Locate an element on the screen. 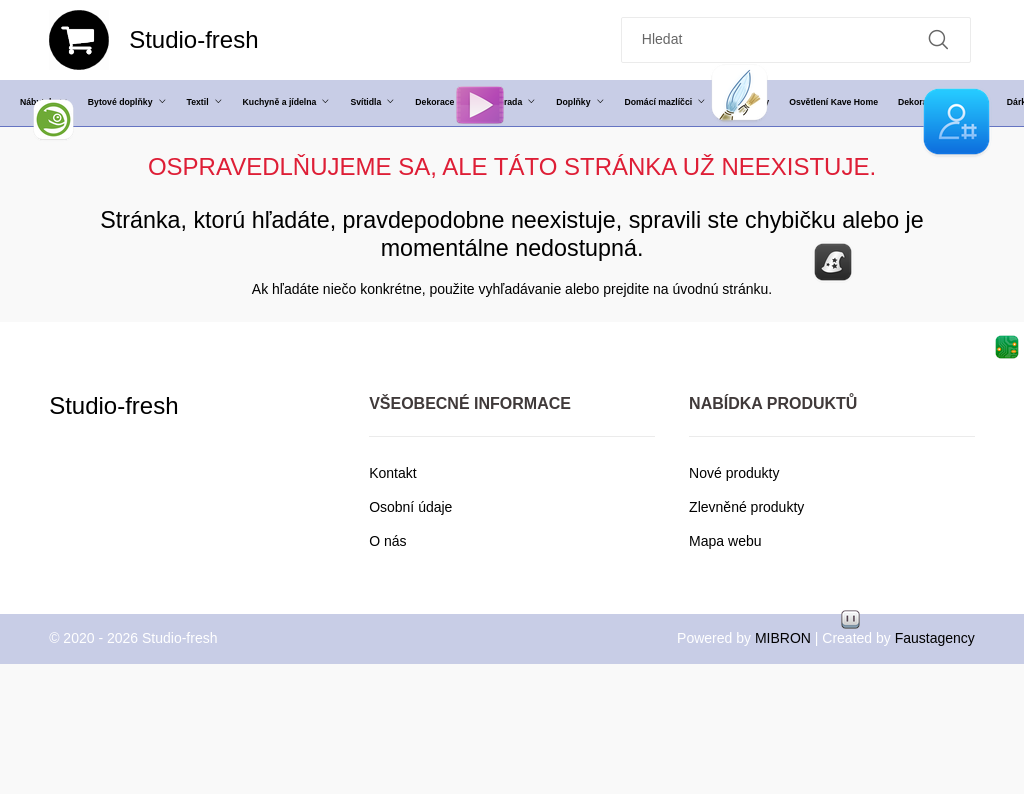 The image size is (1024, 794). open pcbnew PCB design application is located at coordinates (1007, 347).